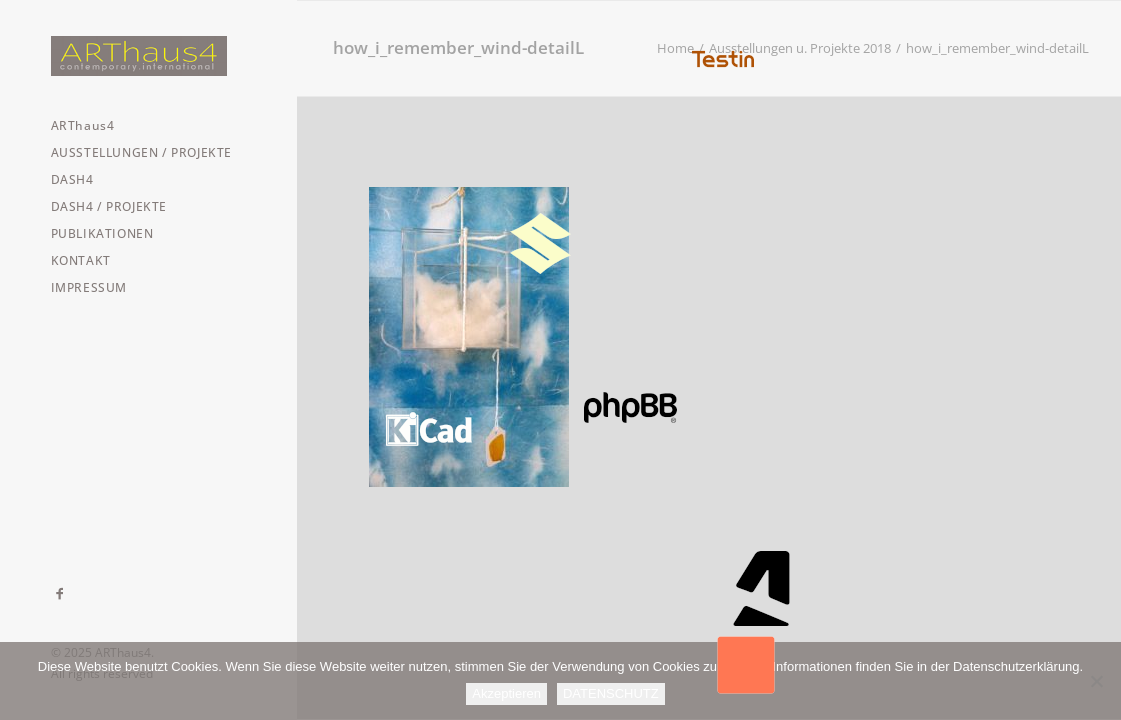 Image resolution: width=1121 pixels, height=720 pixels. I want to click on suzuki brand logo, so click(540, 243).